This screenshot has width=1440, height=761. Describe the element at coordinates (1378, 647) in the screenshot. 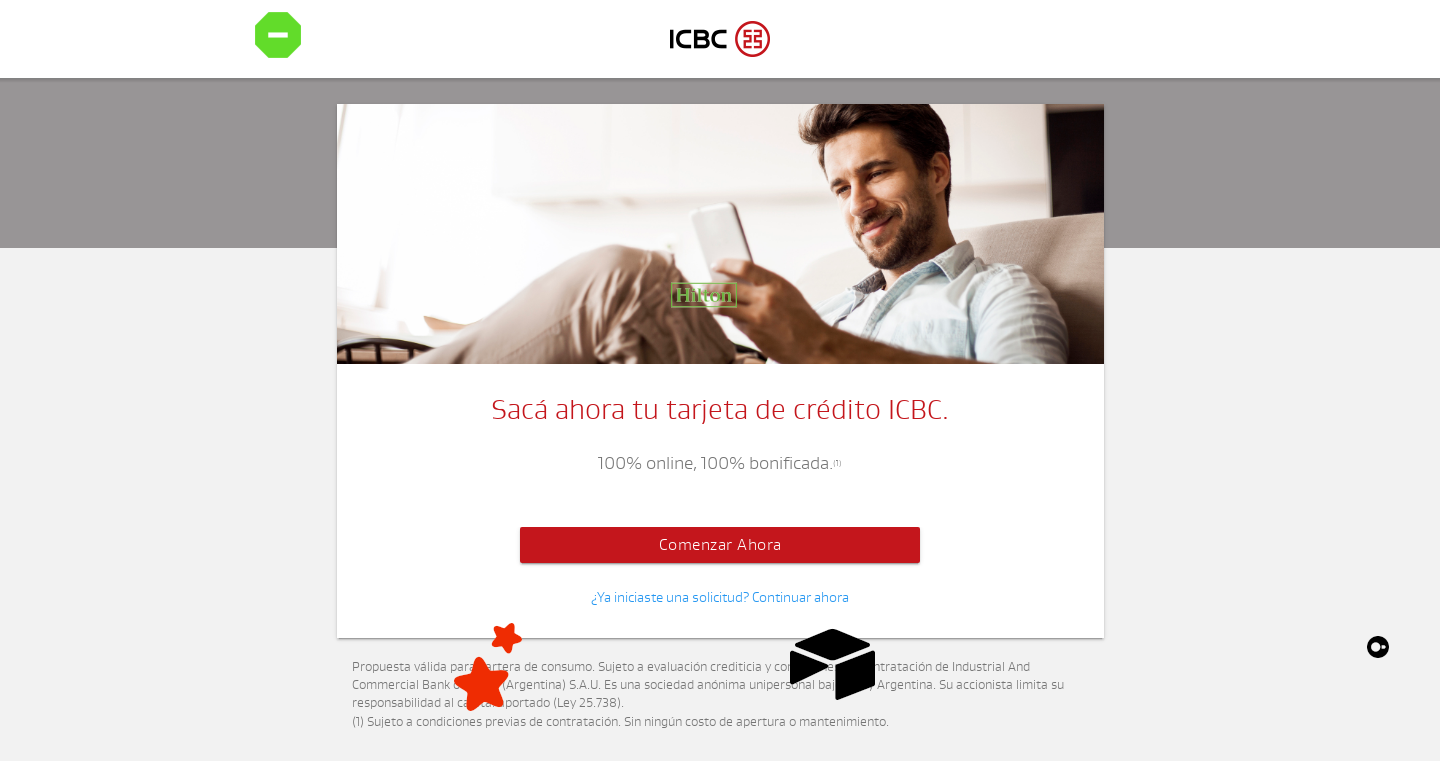

I see `DuckDB database logo` at that location.